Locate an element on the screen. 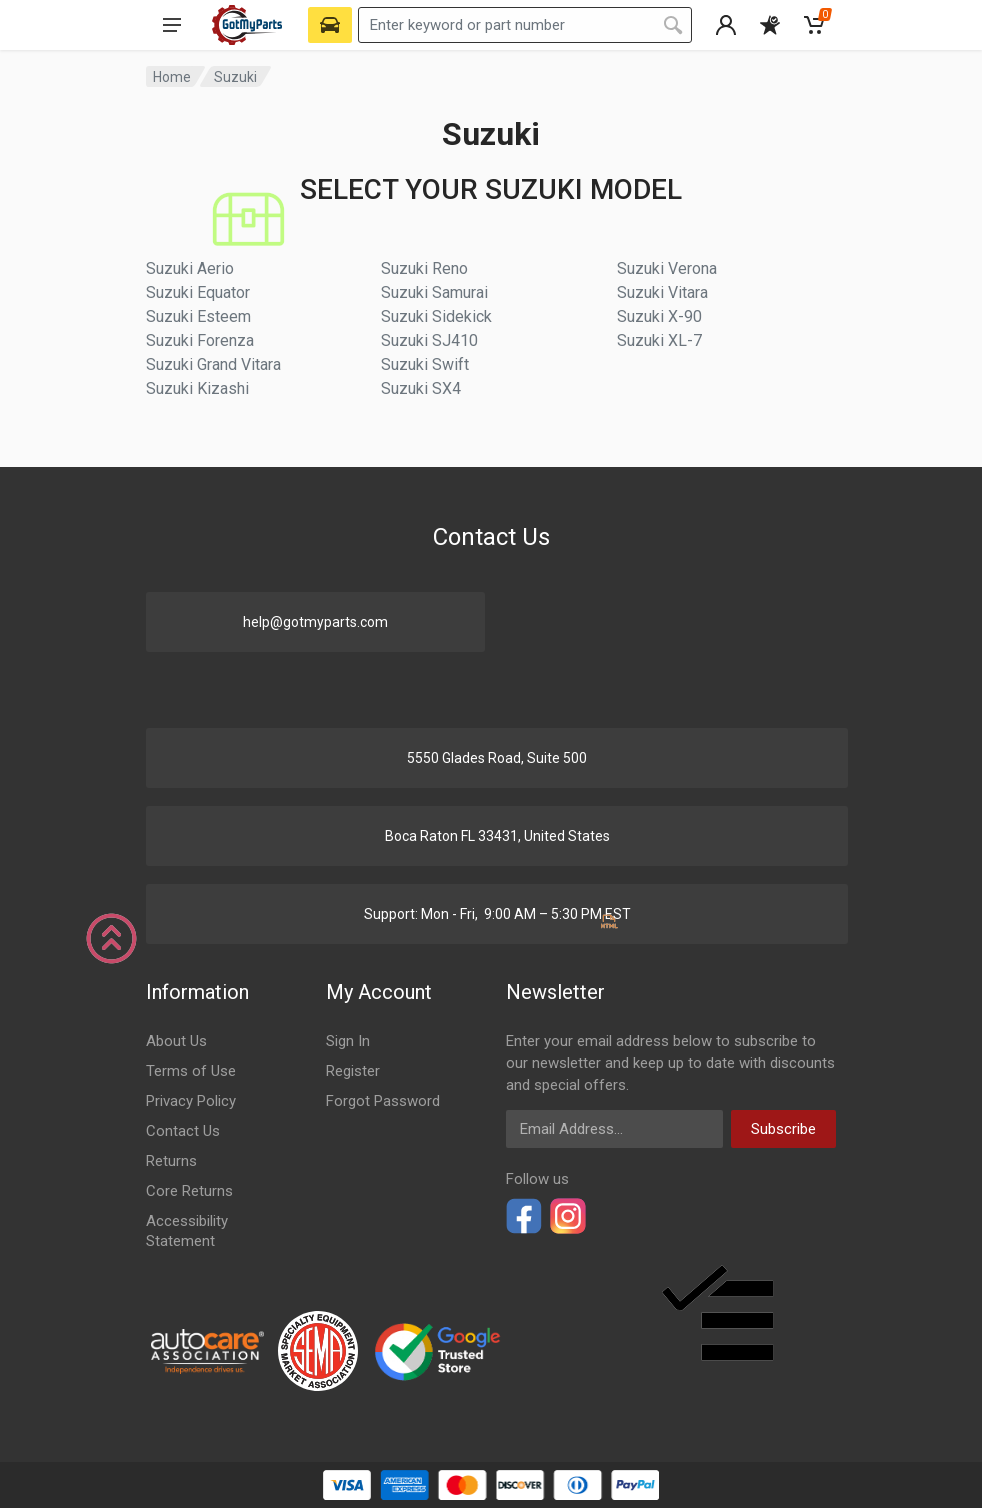 This screenshot has width=982, height=1508. access your rewards or collectibles is located at coordinates (248, 220).